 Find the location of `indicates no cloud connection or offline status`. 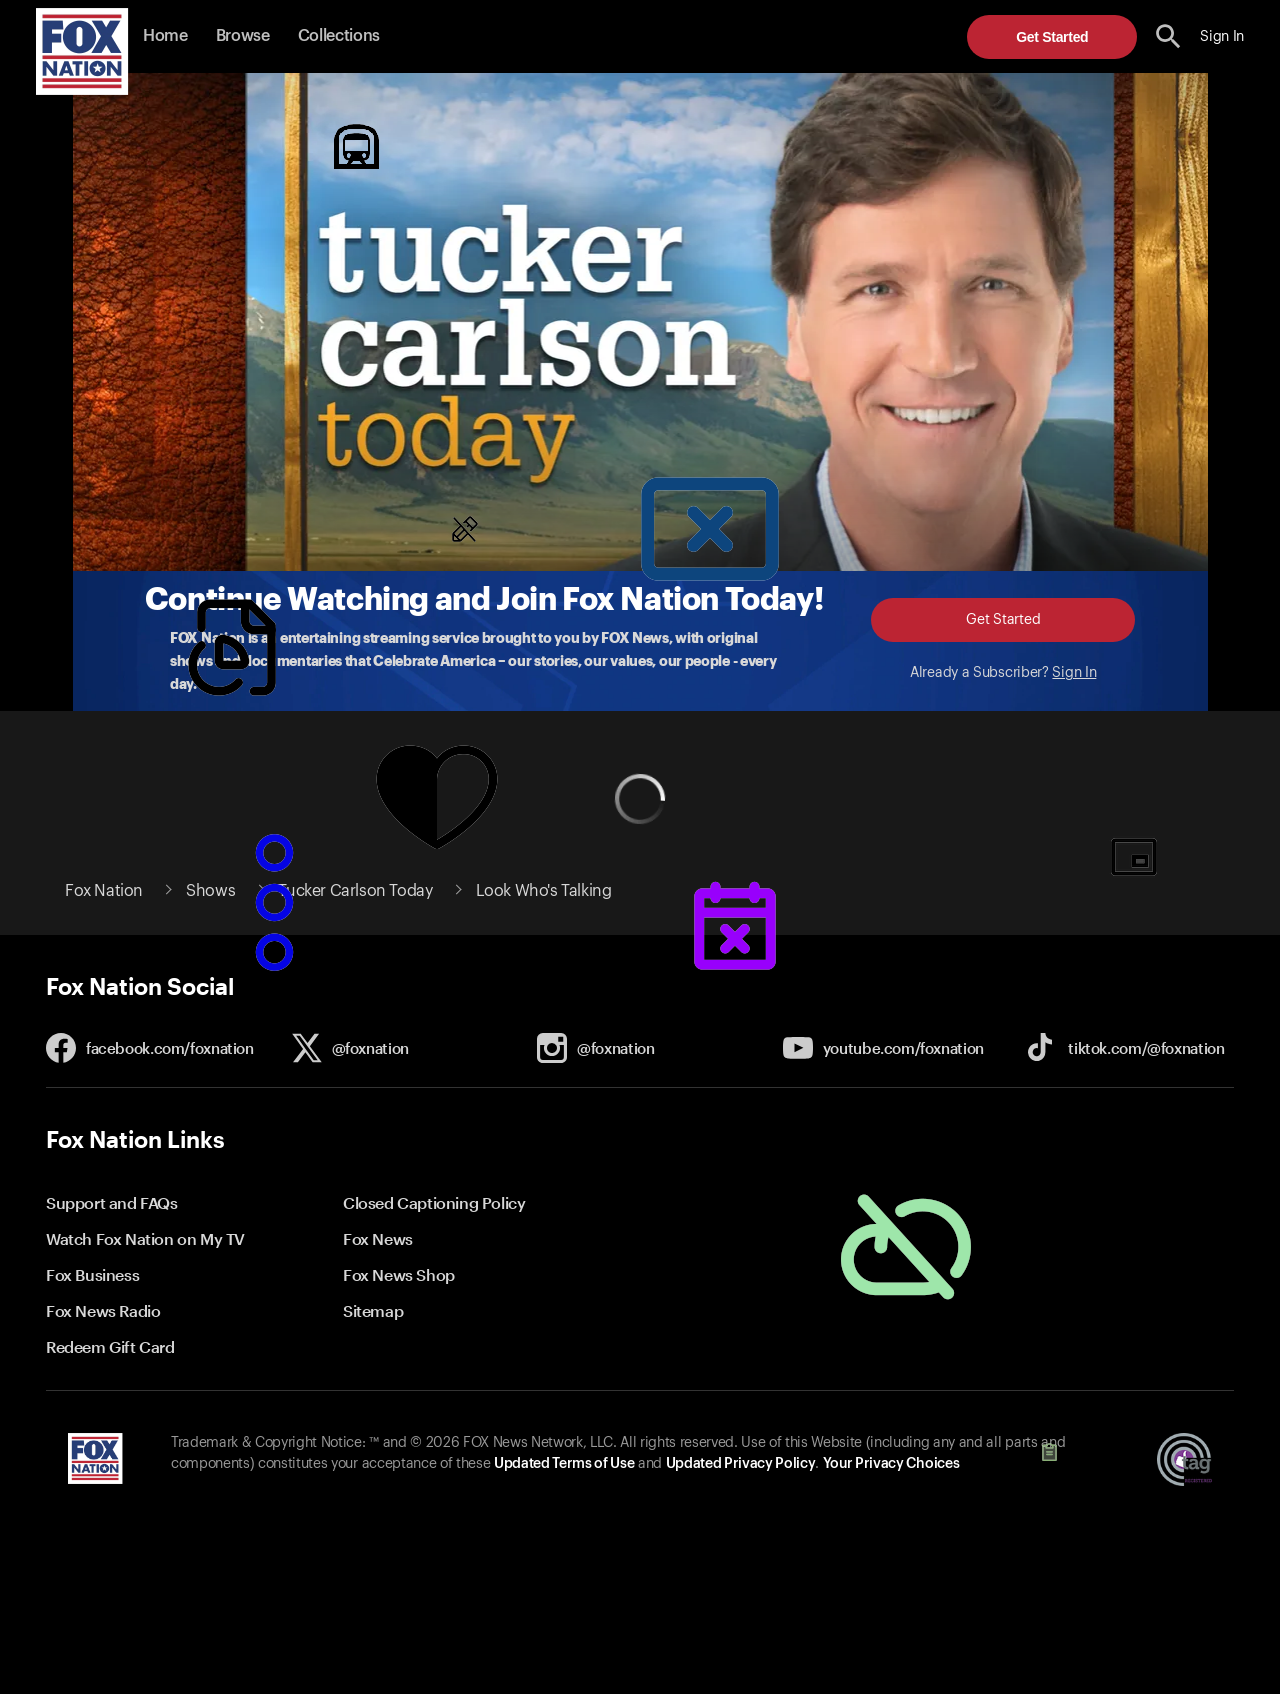

indicates no cloud connection or offline status is located at coordinates (906, 1247).